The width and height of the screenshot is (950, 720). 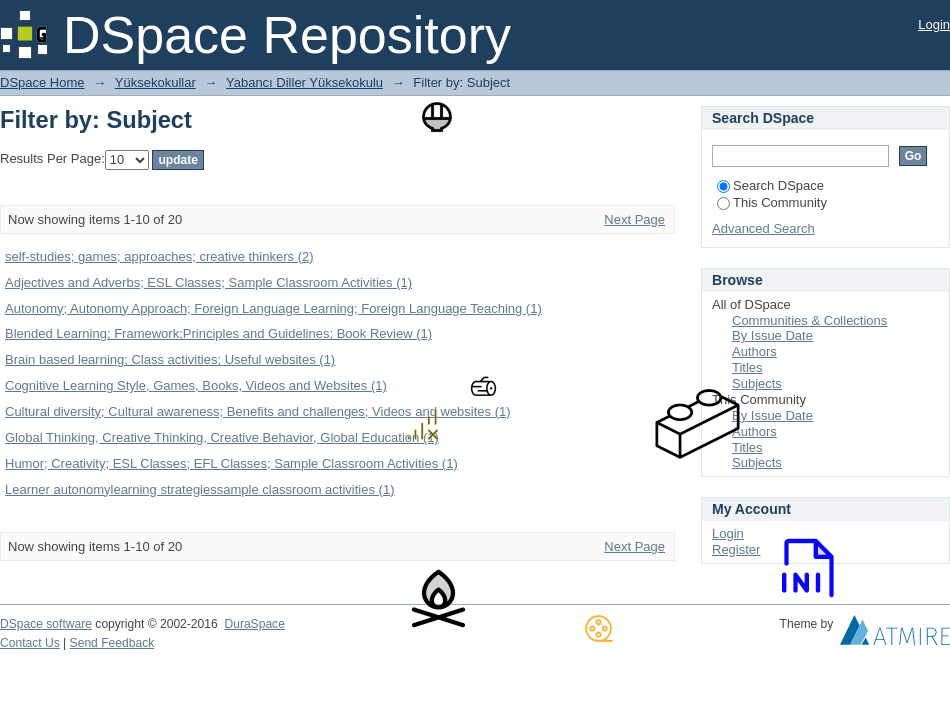 What do you see at coordinates (809, 568) in the screenshot?
I see `view or open an INI configuration file` at bounding box center [809, 568].